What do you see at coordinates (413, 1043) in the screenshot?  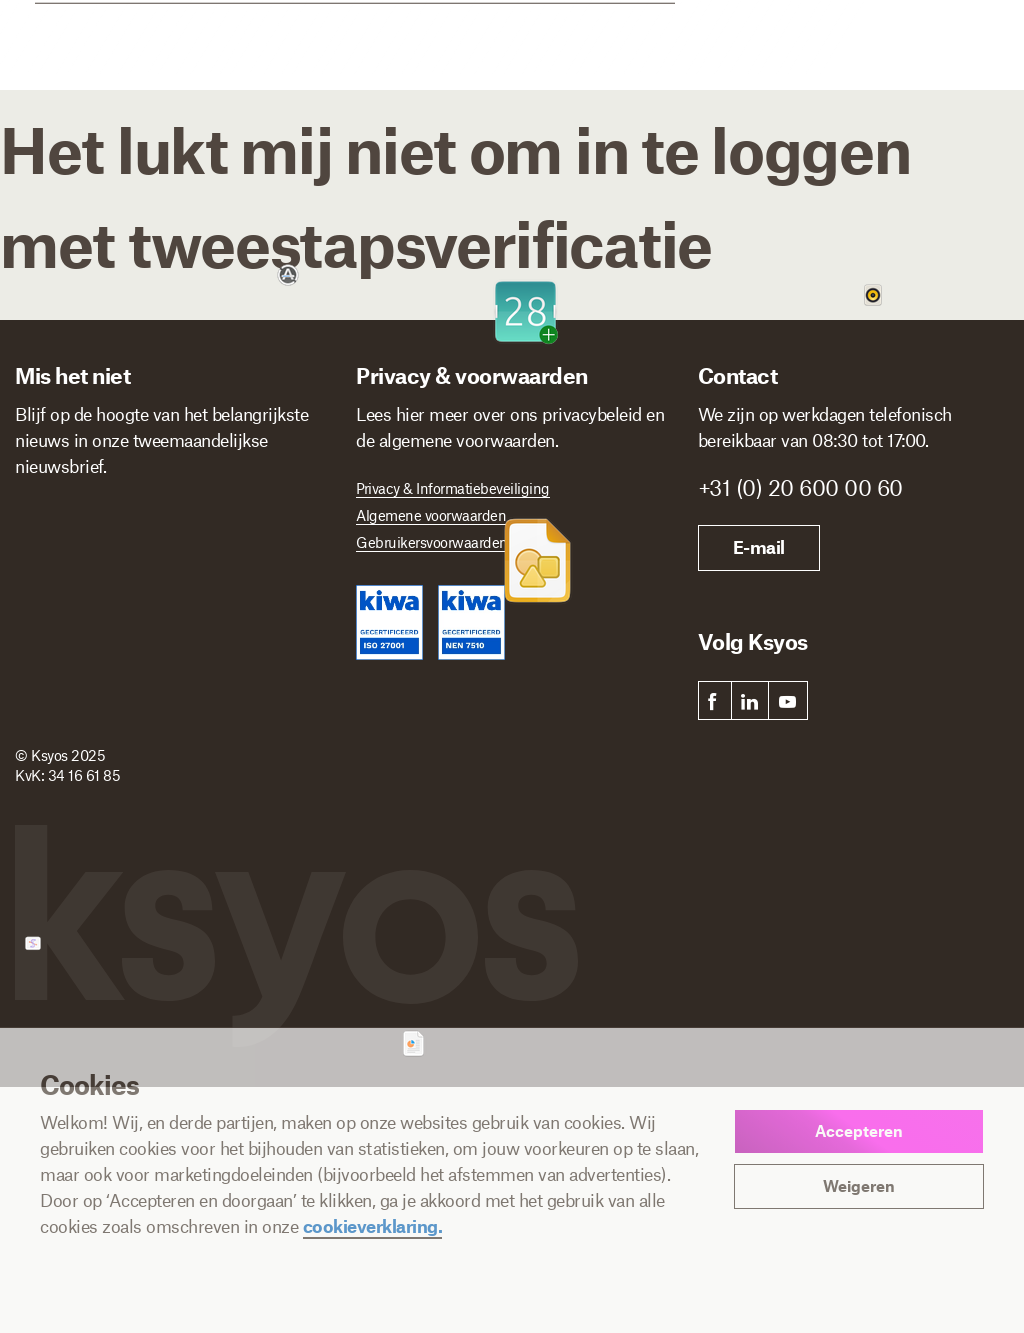 I see `open a presentation file` at bounding box center [413, 1043].